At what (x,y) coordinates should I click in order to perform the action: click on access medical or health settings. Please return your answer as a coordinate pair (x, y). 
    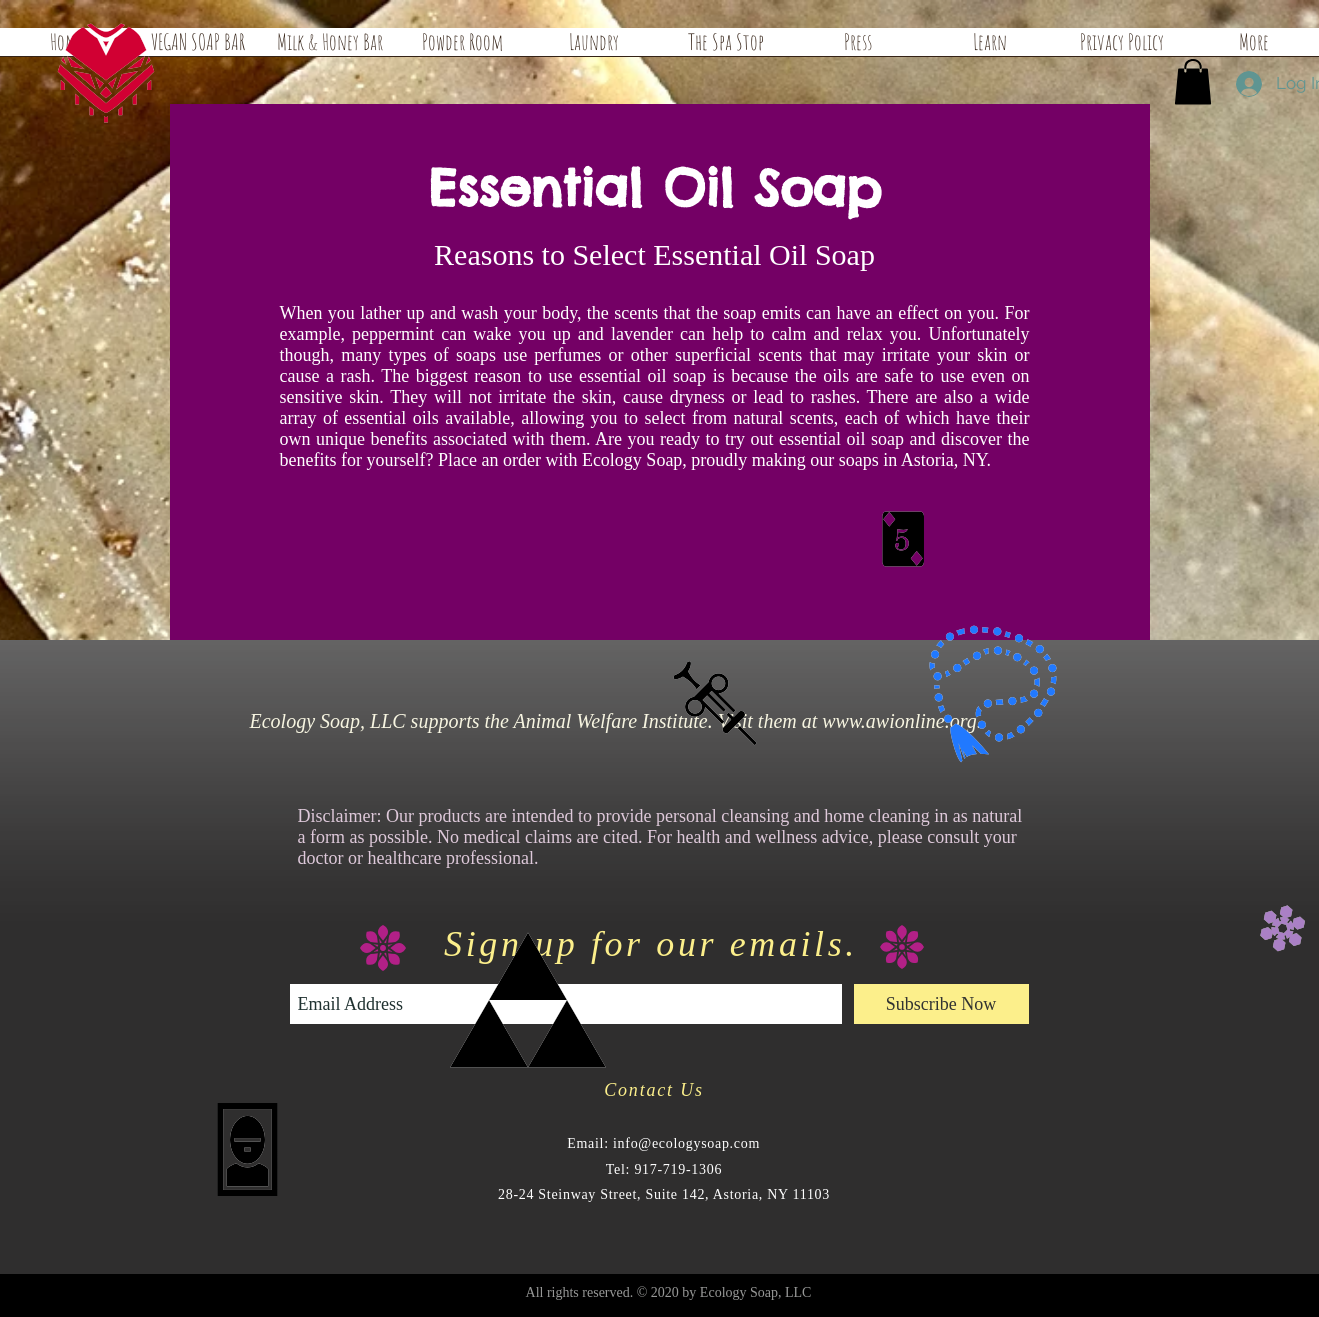
    Looking at the image, I should click on (715, 703).